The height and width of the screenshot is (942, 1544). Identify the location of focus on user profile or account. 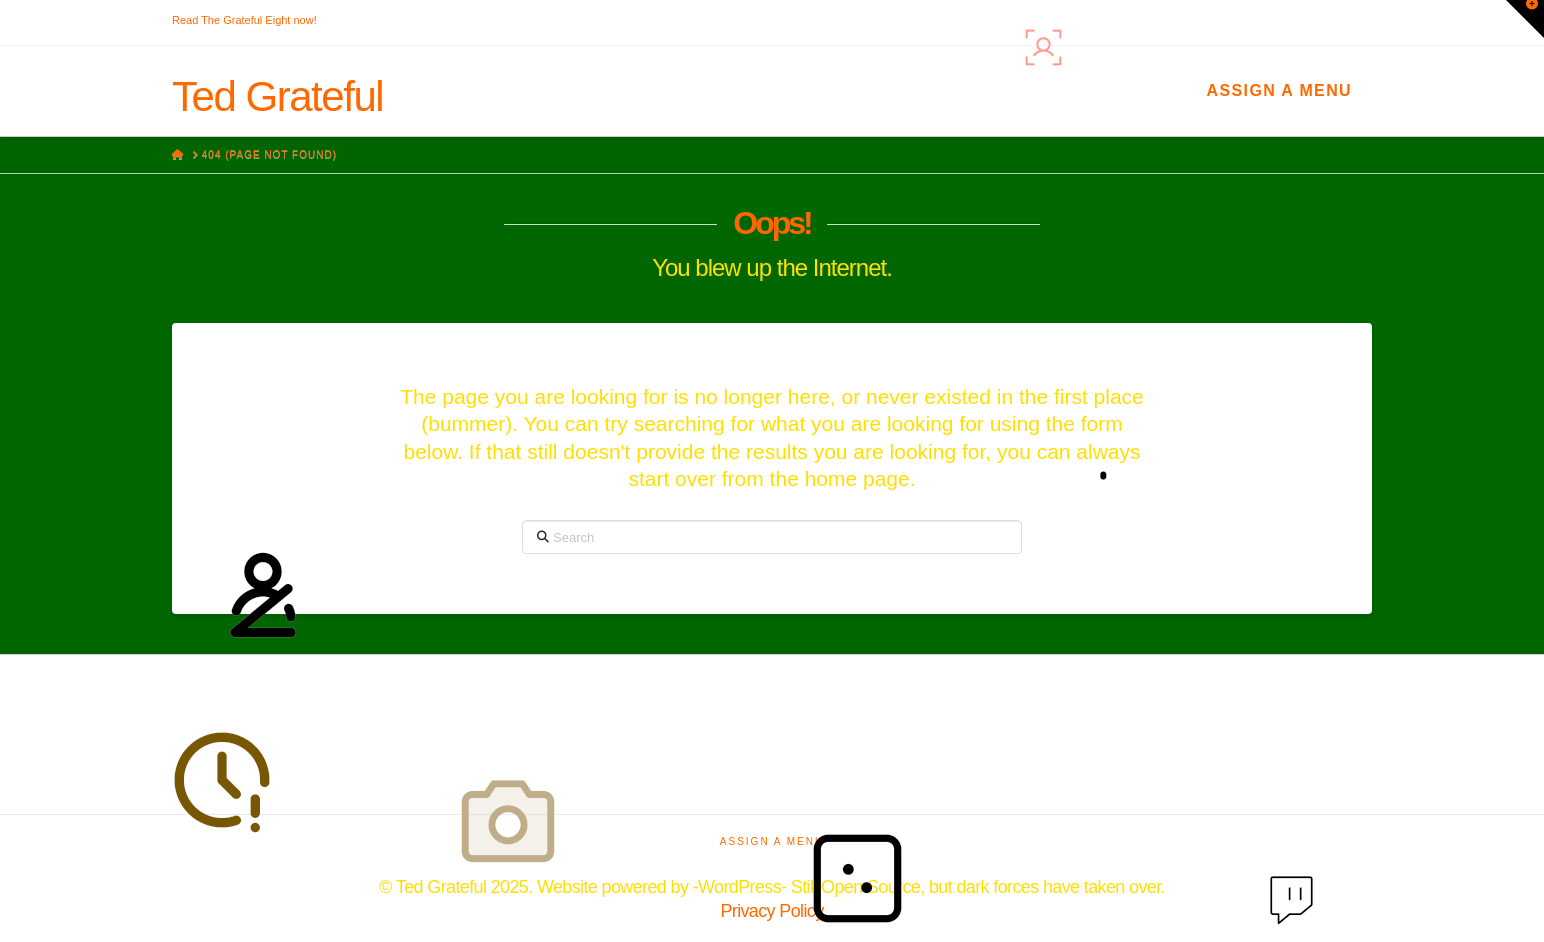
(1043, 47).